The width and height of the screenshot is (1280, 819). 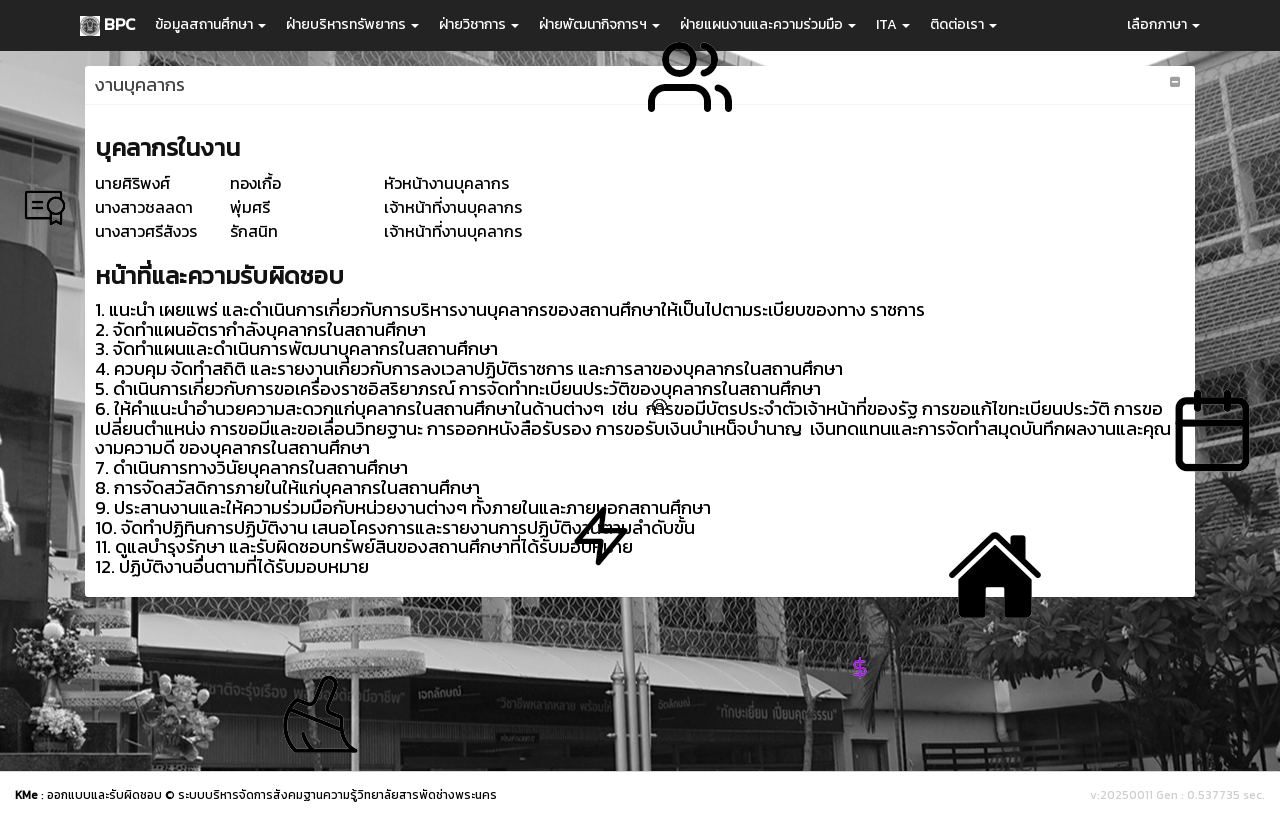 What do you see at coordinates (995, 575) in the screenshot?
I see `navigate to the home screen` at bounding box center [995, 575].